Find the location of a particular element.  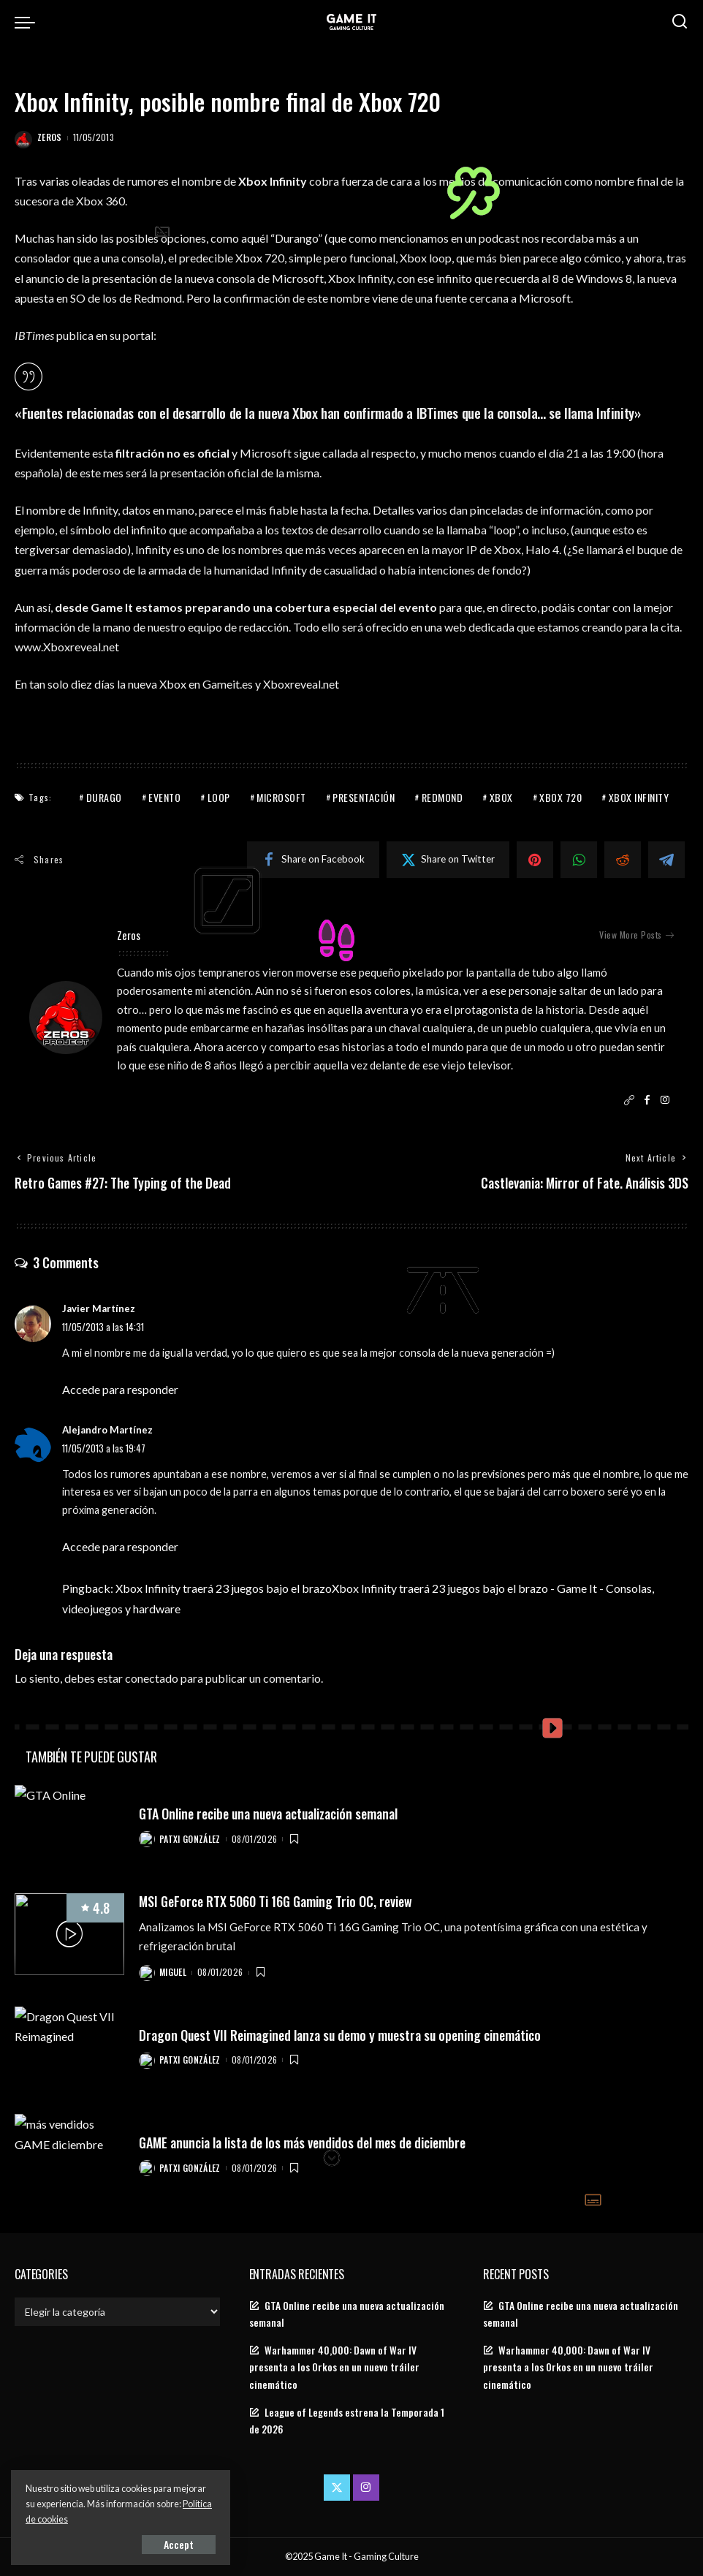

view directions or navigation is located at coordinates (443, 1290).